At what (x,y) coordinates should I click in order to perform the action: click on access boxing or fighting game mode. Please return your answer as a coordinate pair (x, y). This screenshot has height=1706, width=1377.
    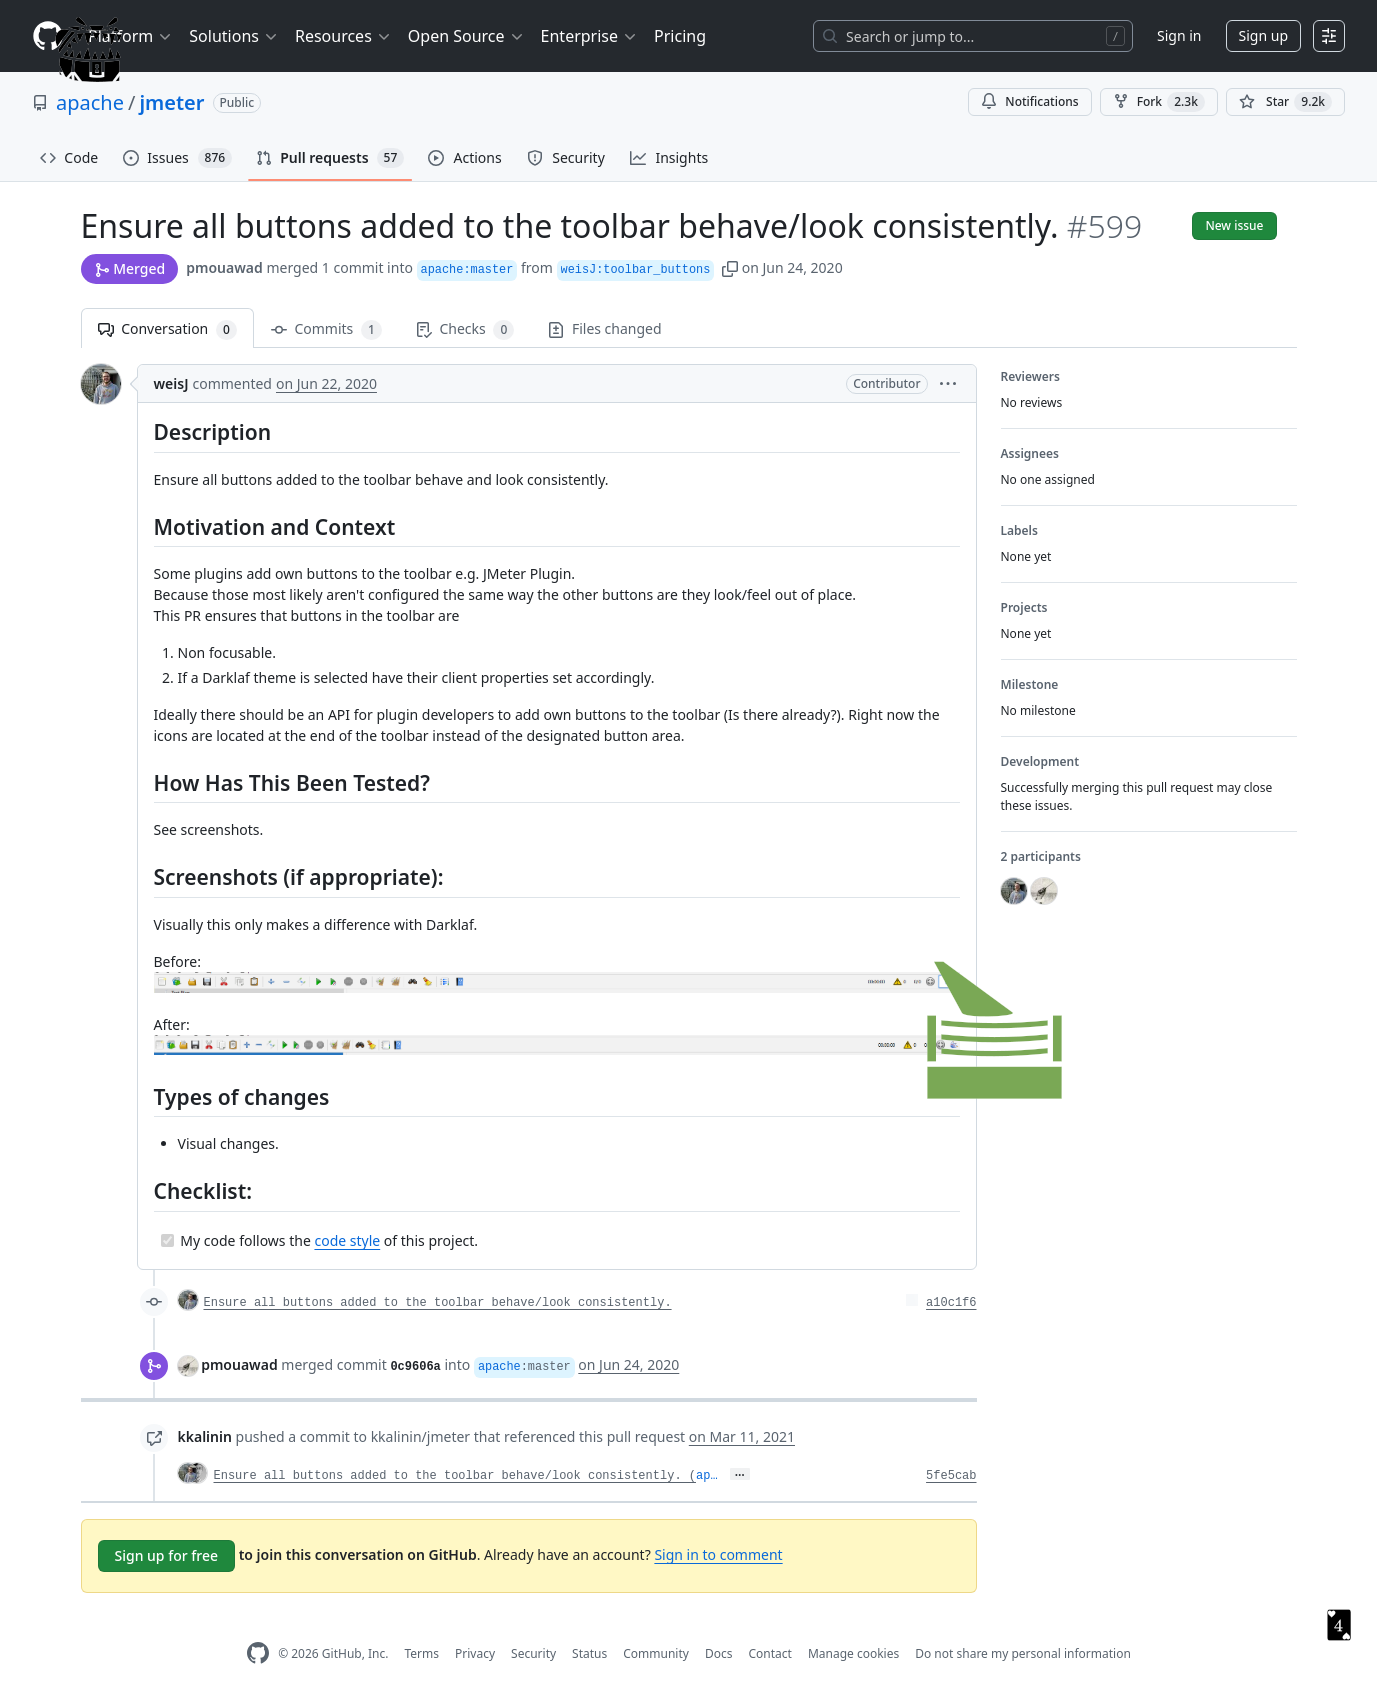
    Looking at the image, I should click on (994, 1031).